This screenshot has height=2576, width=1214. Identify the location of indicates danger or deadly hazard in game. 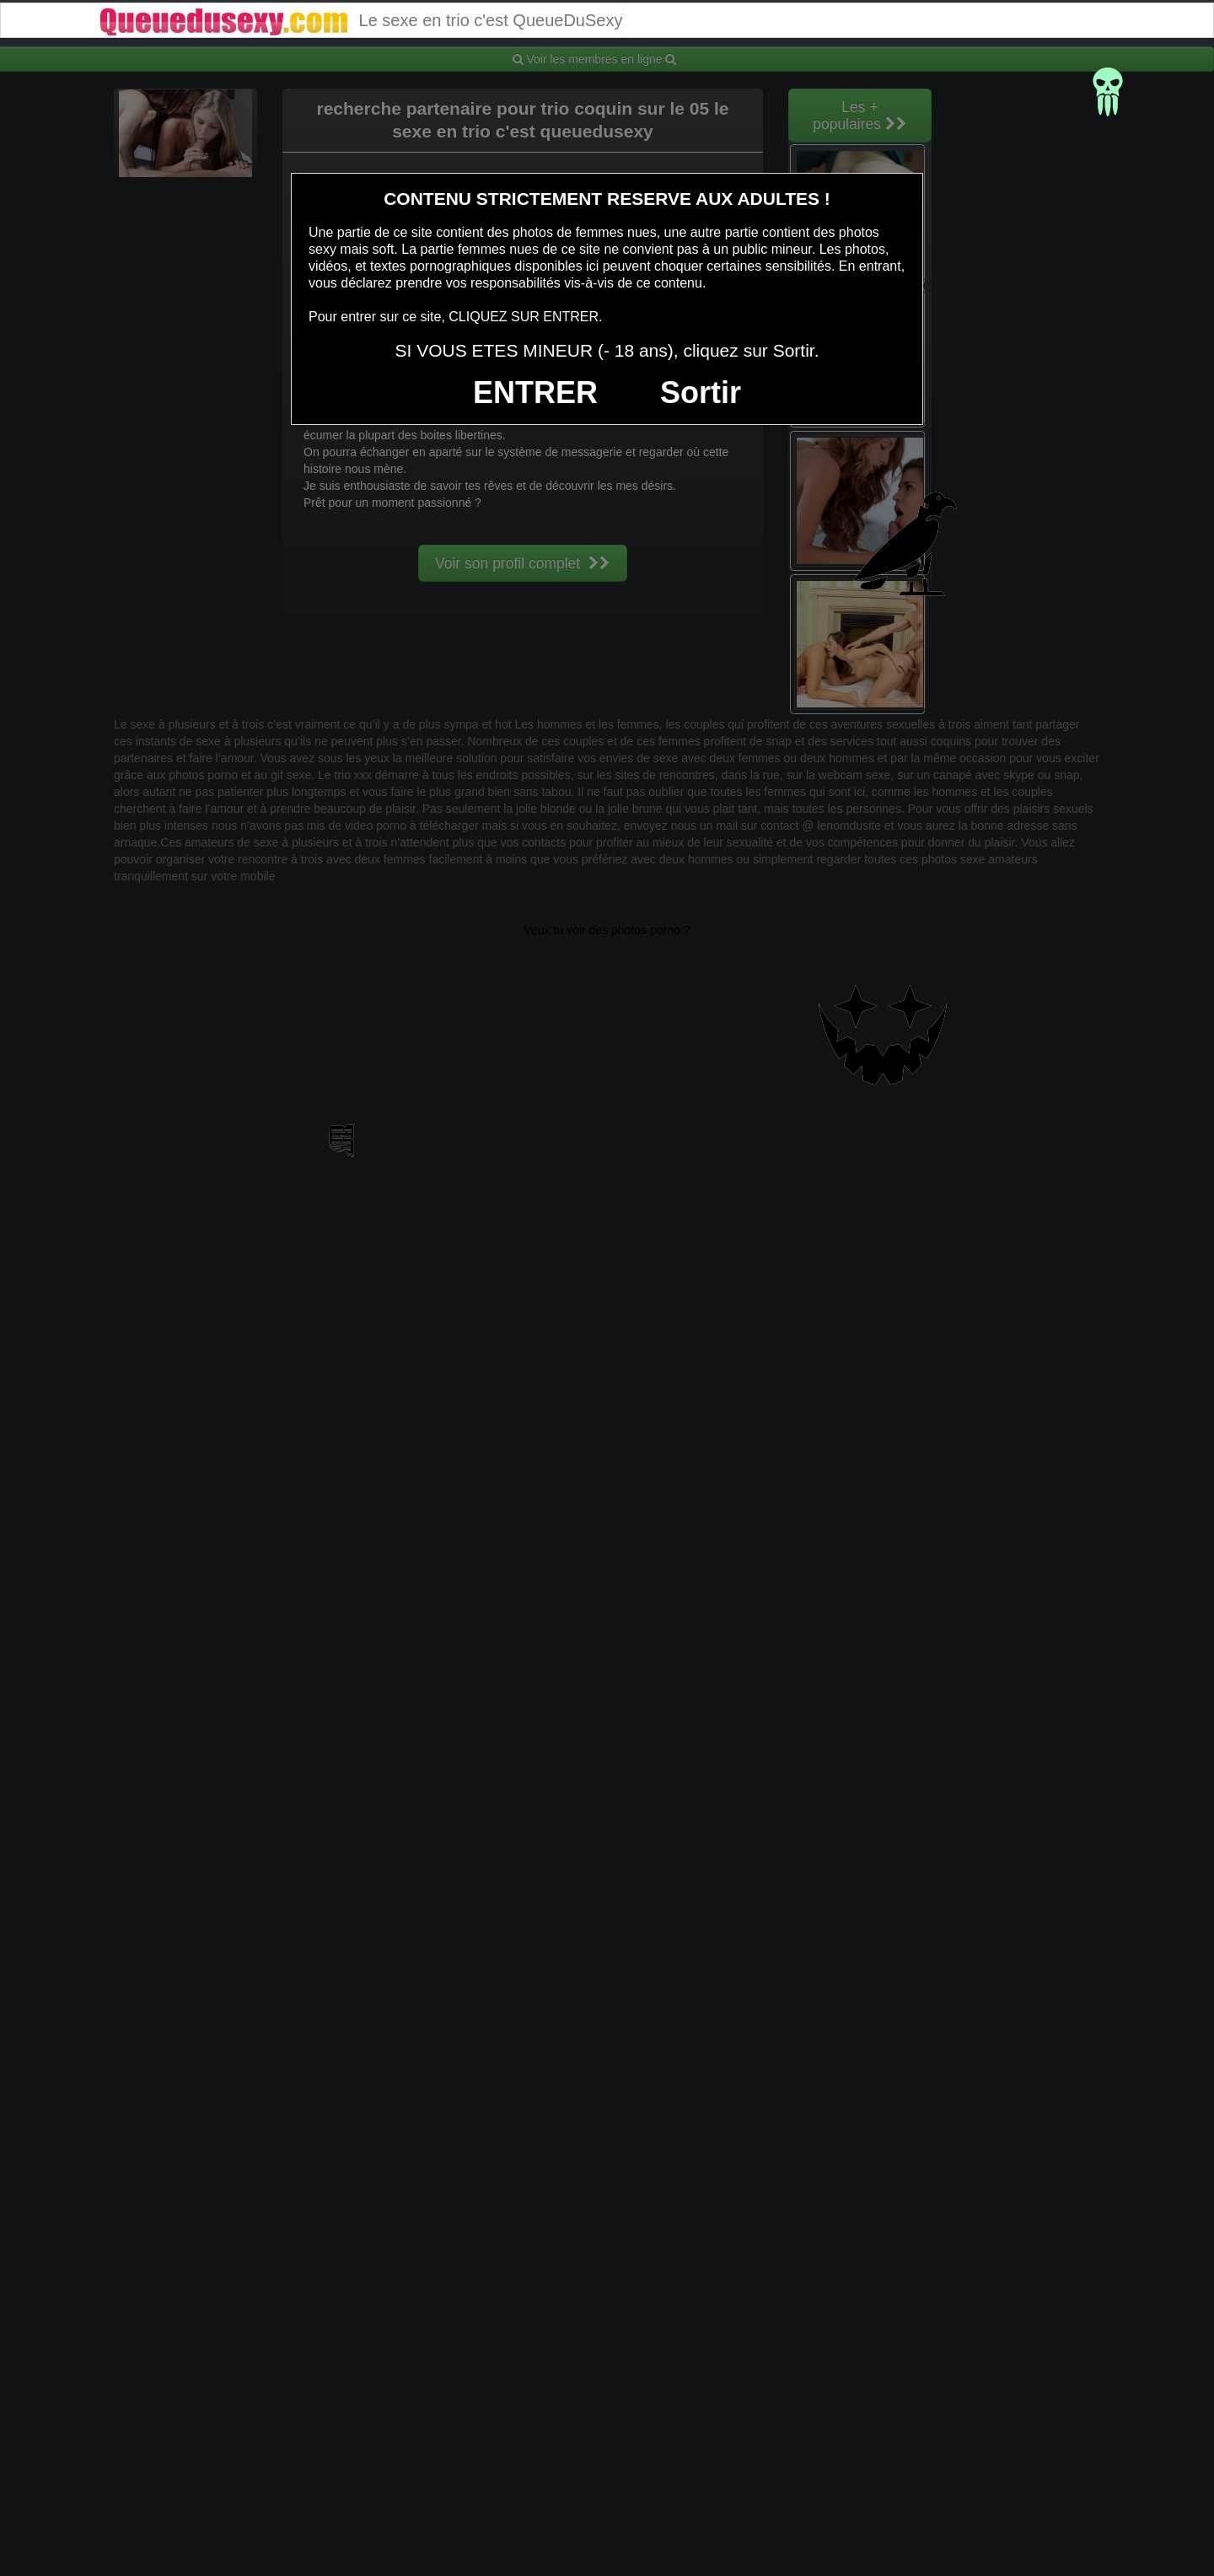
(1108, 92).